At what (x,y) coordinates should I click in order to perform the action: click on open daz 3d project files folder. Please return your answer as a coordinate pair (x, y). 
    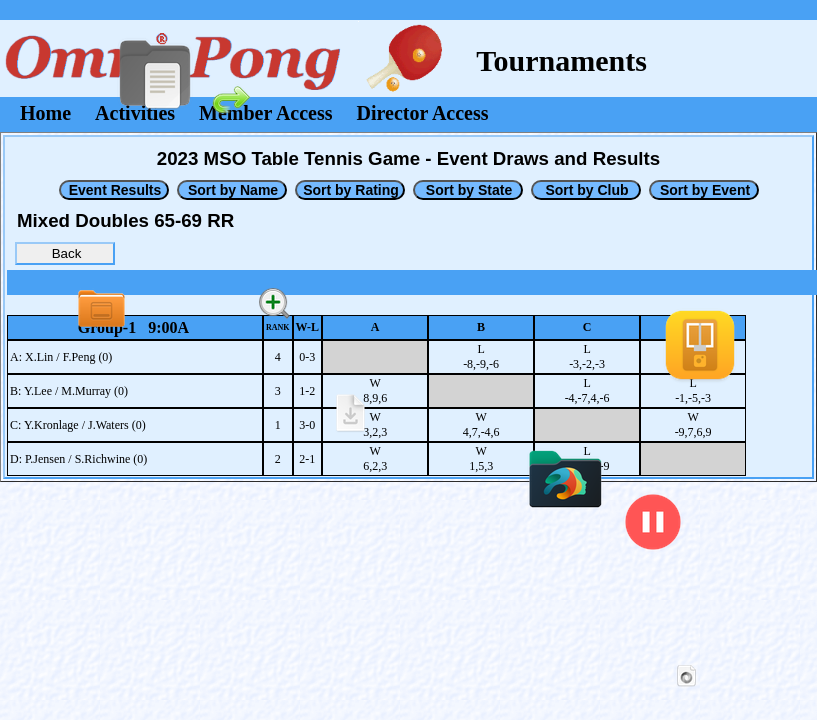
    Looking at the image, I should click on (565, 481).